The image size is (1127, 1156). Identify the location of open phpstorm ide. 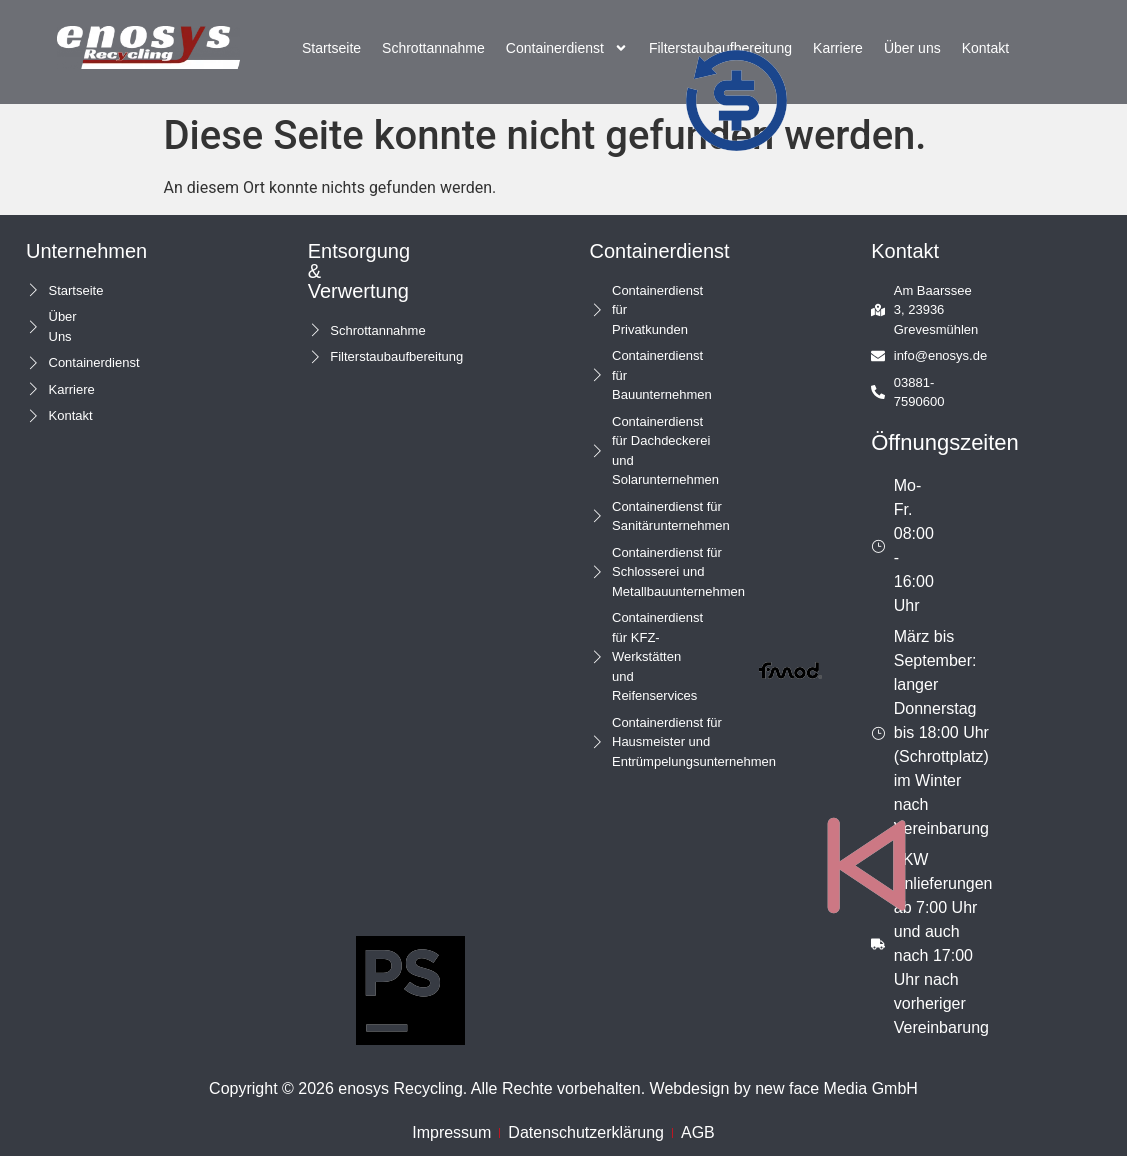
(410, 990).